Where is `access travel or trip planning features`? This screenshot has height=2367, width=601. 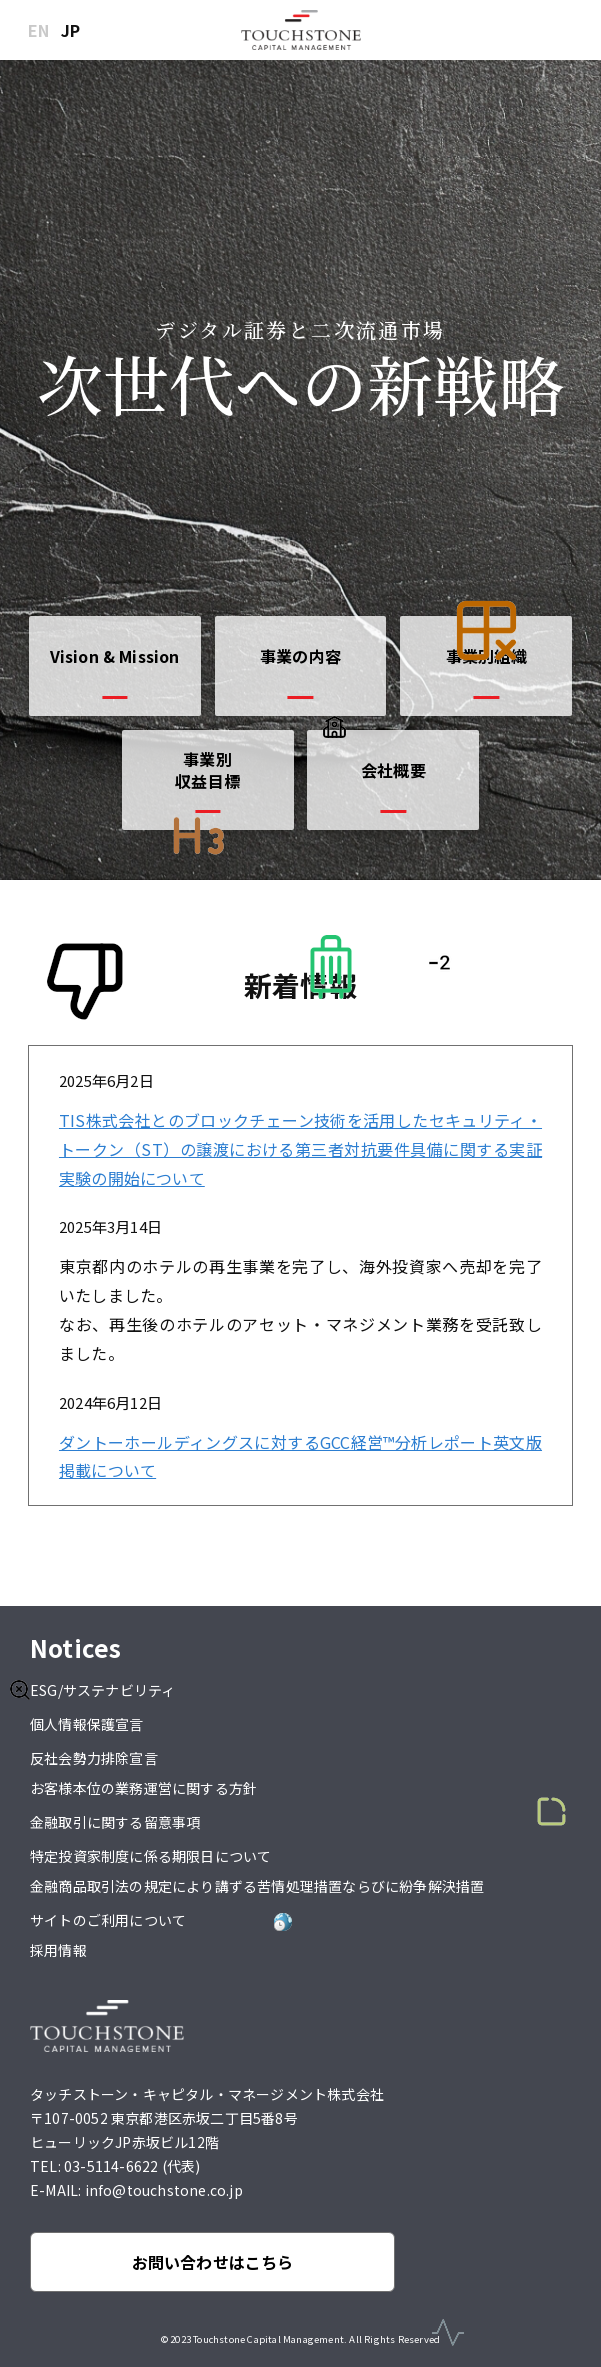 access travel or trip planning features is located at coordinates (331, 968).